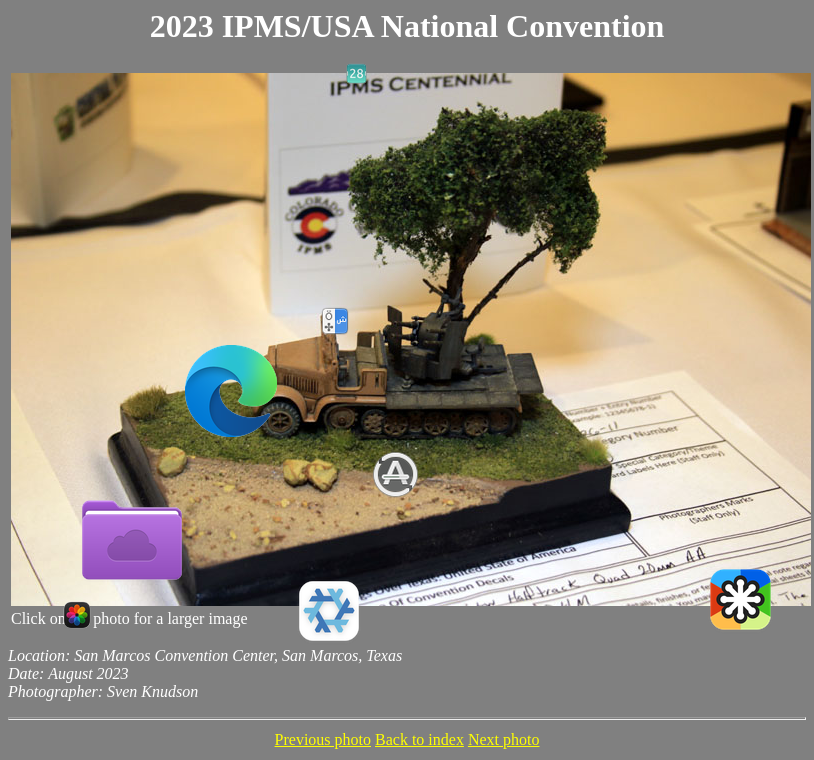 Image resolution: width=814 pixels, height=760 pixels. What do you see at coordinates (356, 73) in the screenshot?
I see `open the calendar app` at bounding box center [356, 73].